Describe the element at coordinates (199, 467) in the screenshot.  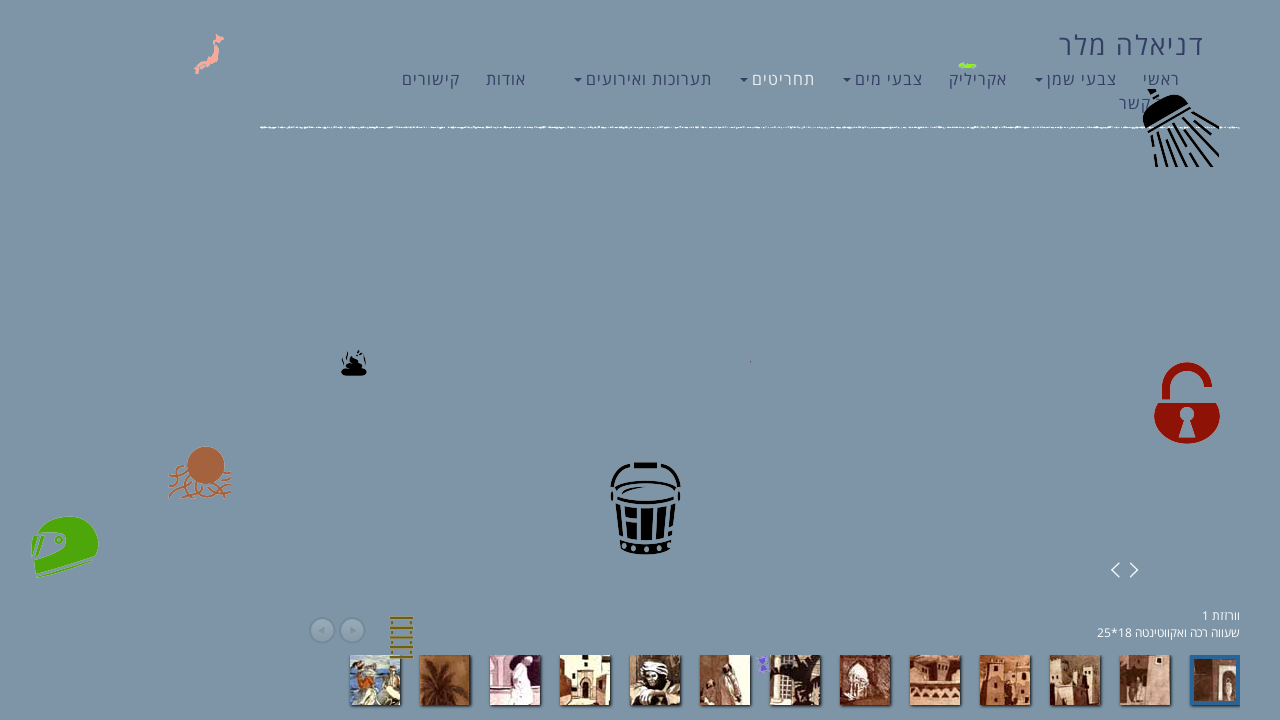
I see `indicates a noodle or pasta dish item` at that location.